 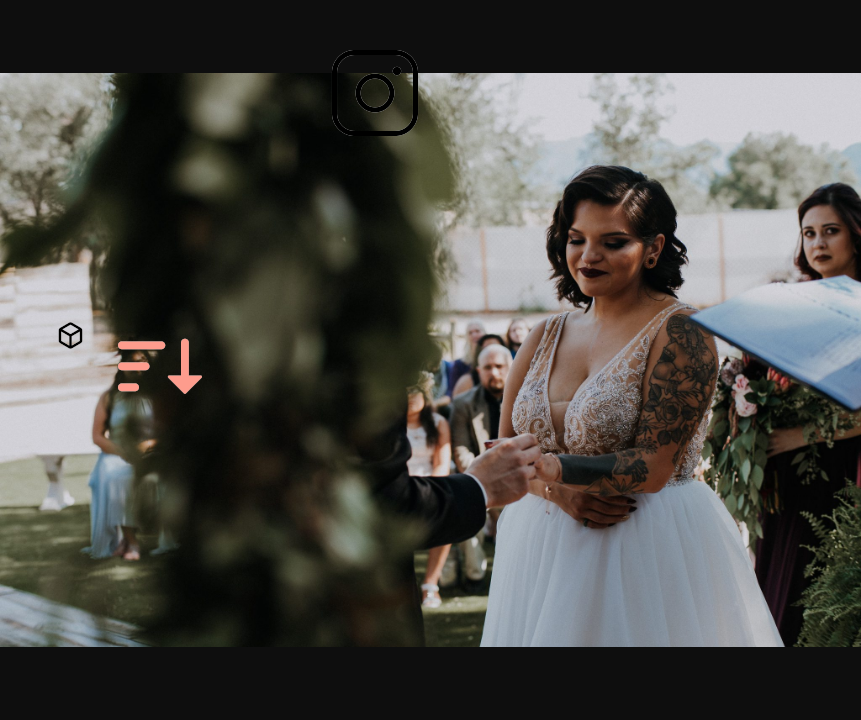 I want to click on open Instagram app, so click(x=375, y=93).